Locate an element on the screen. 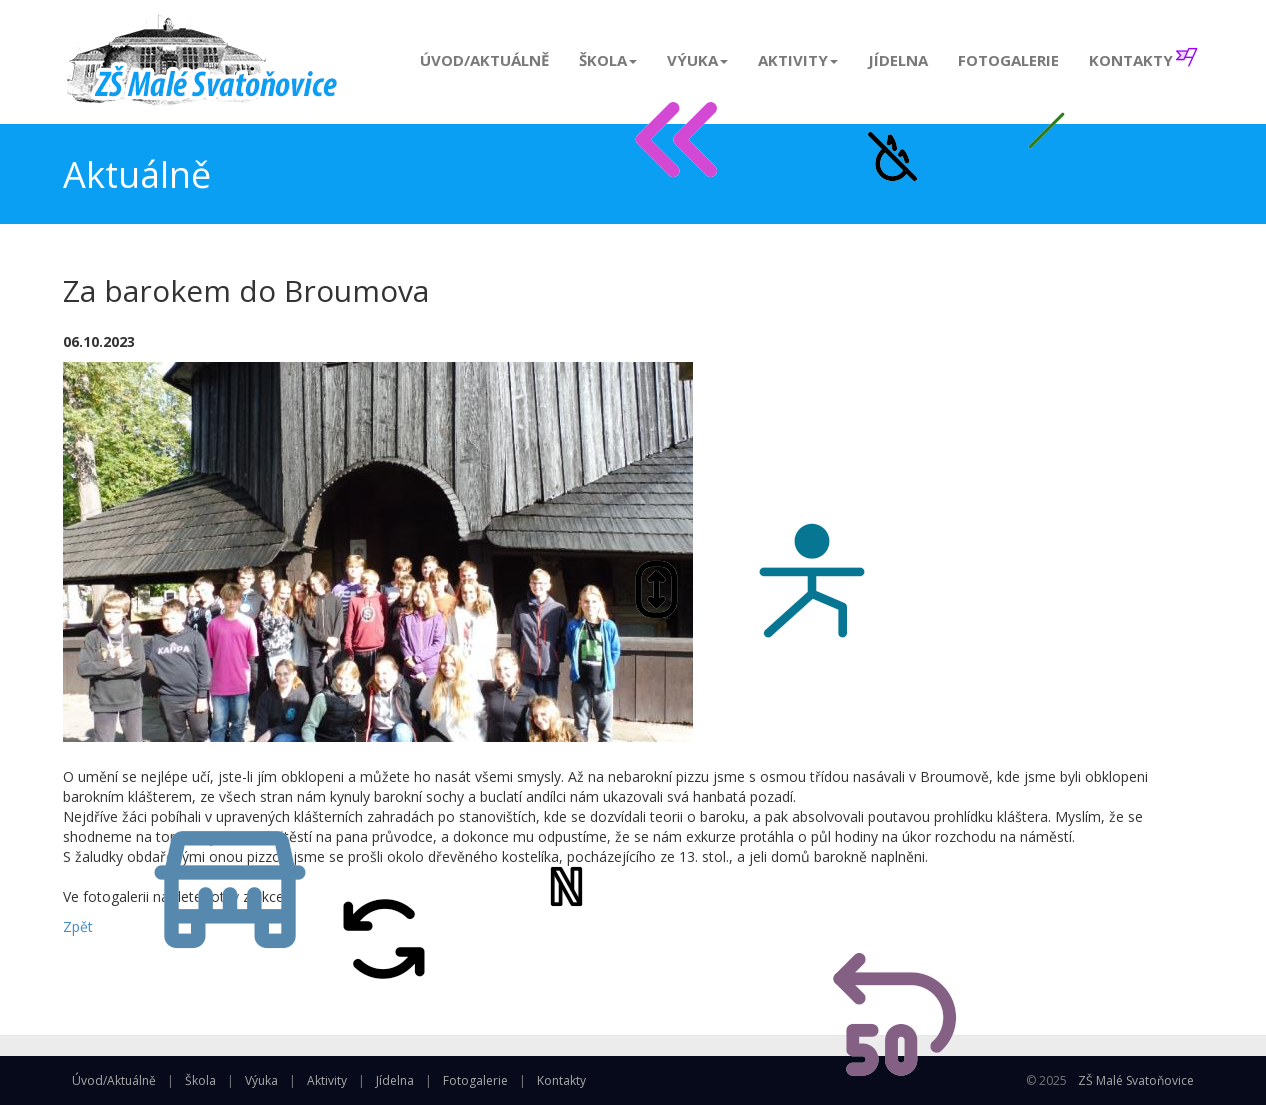 The image size is (1266, 1105). scroll up or down on the page is located at coordinates (656, 589).